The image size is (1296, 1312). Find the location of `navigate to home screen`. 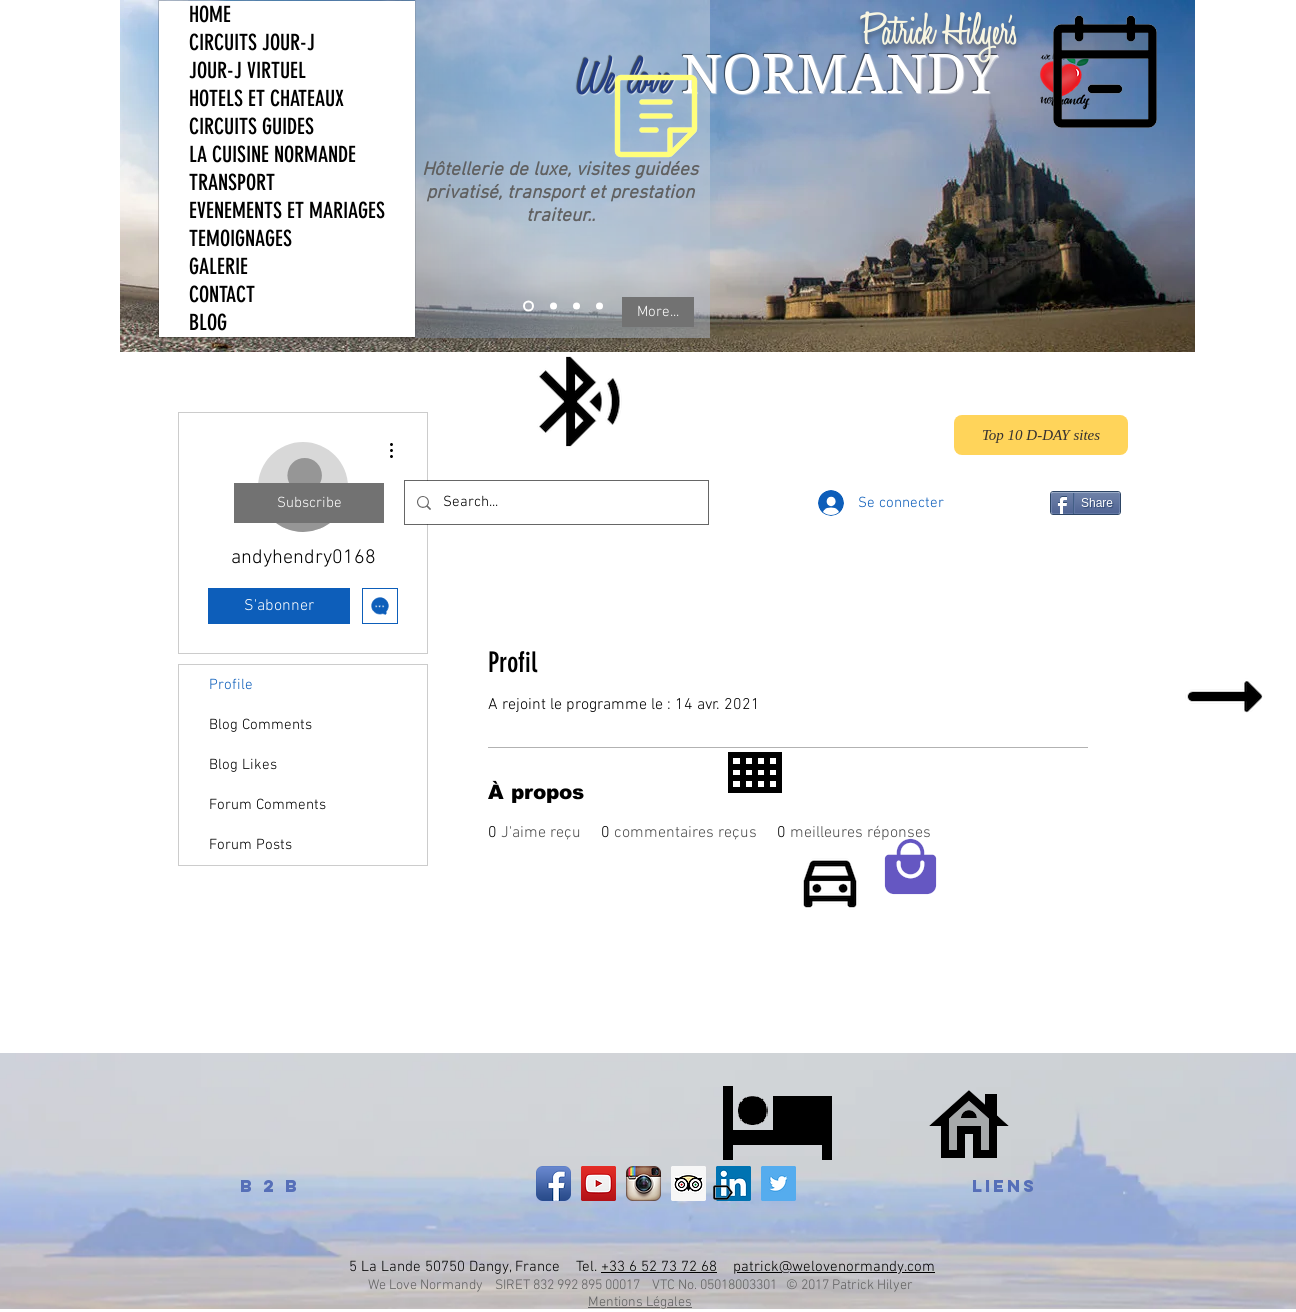

navigate to home screen is located at coordinates (969, 1126).